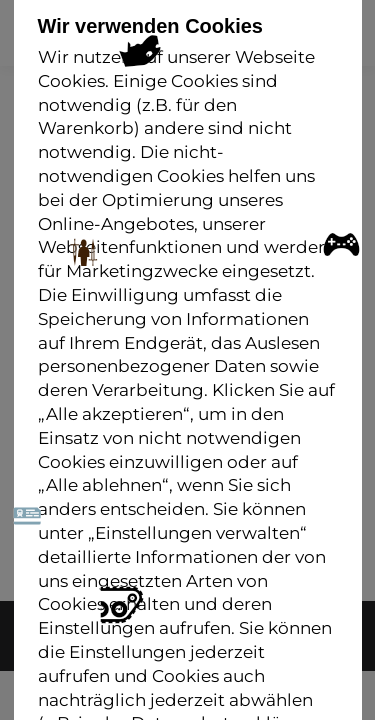 This screenshot has height=720, width=375. What do you see at coordinates (341, 244) in the screenshot?
I see `open gaming or game center app` at bounding box center [341, 244].